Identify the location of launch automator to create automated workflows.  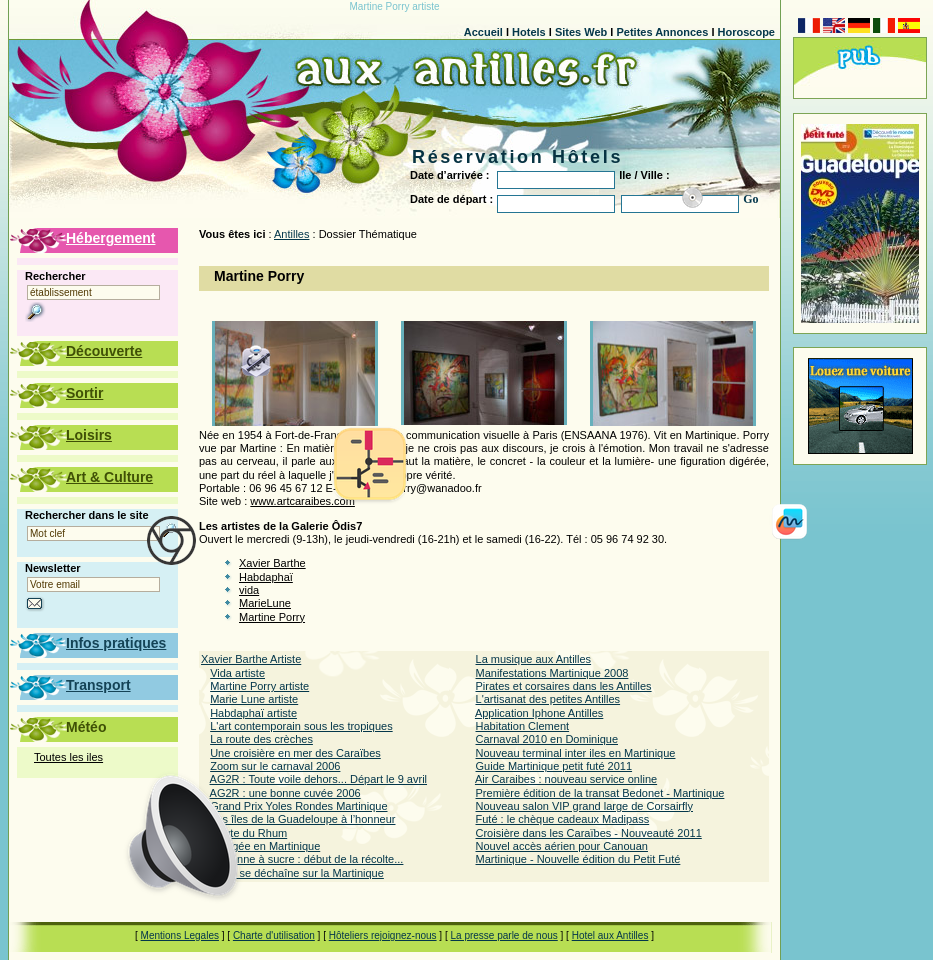
(256, 362).